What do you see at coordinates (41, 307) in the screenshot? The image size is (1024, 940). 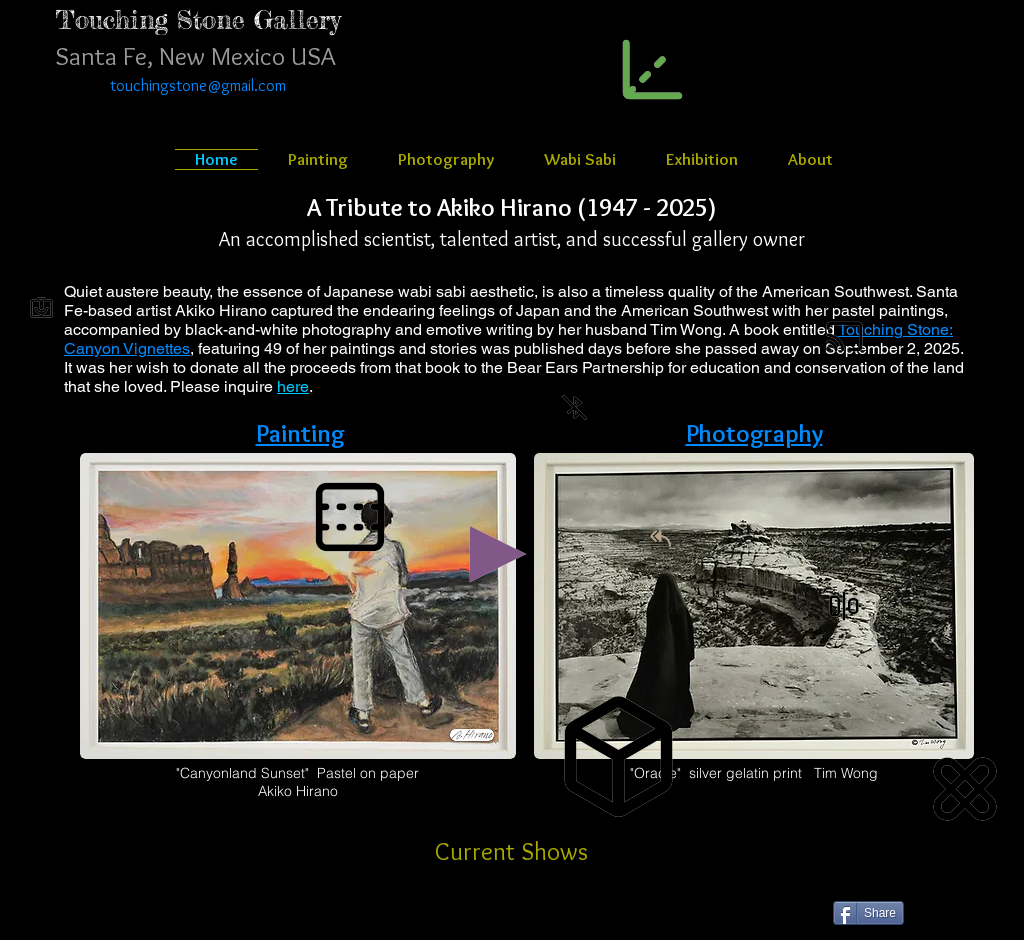 I see `manage camera and microphone permissions` at bounding box center [41, 307].